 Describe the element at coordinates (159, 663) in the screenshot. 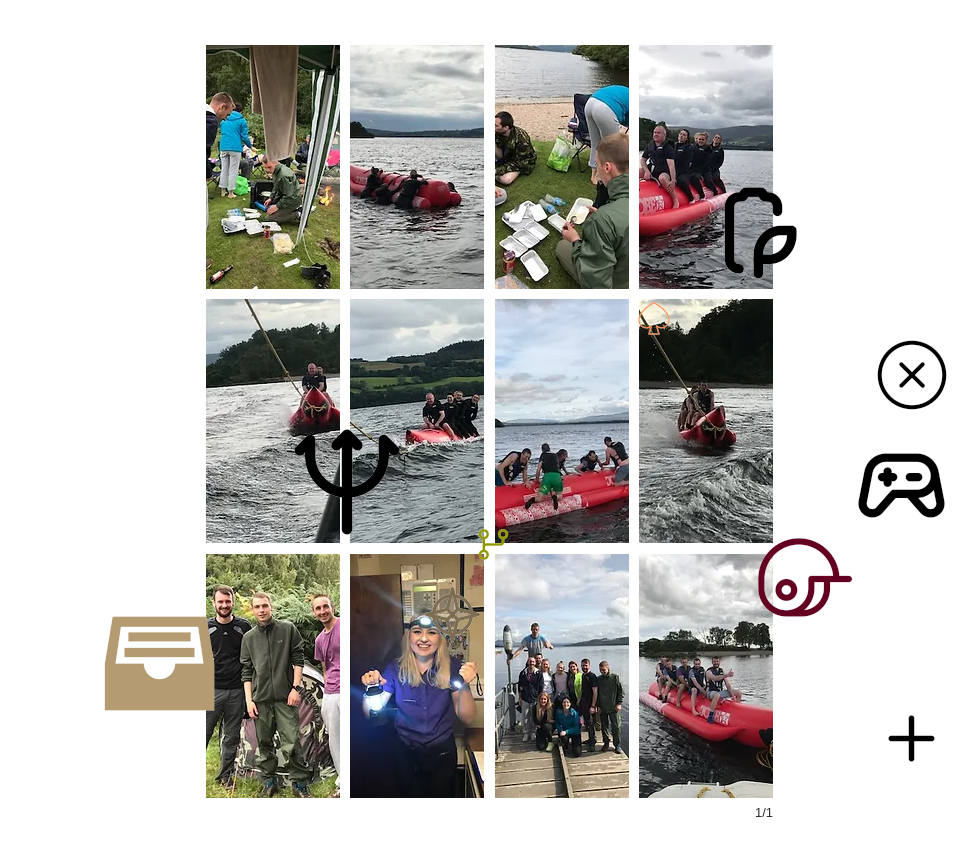

I see `view inbox or incoming files` at that location.